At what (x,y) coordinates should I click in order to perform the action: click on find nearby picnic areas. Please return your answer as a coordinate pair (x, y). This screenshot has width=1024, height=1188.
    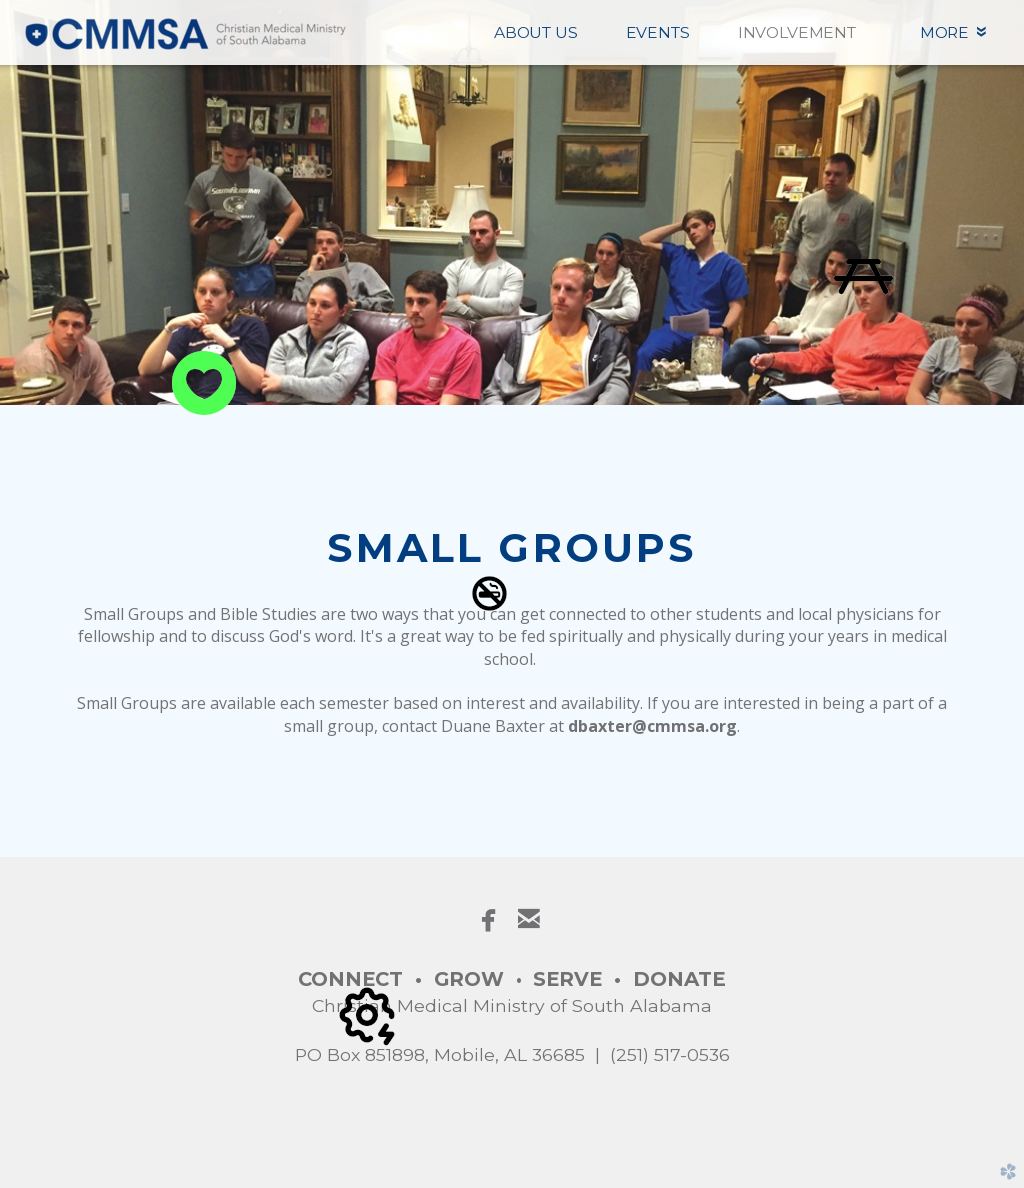
    Looking at the image, I should click on (863, 276).